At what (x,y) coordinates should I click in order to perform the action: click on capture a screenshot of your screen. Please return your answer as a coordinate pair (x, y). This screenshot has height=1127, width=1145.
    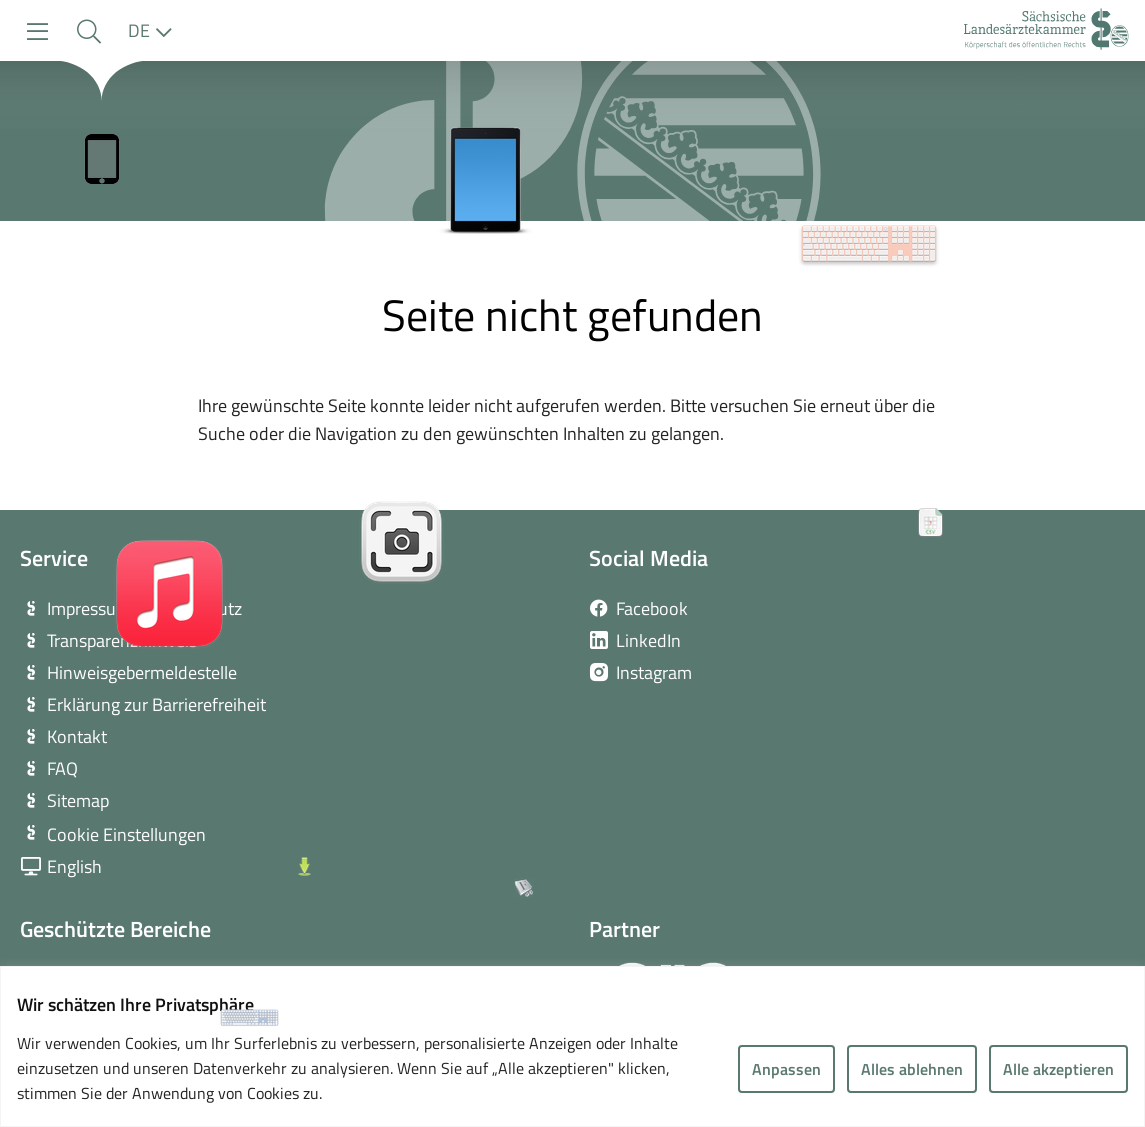
    Looking at the image, I should click on (401, 541).